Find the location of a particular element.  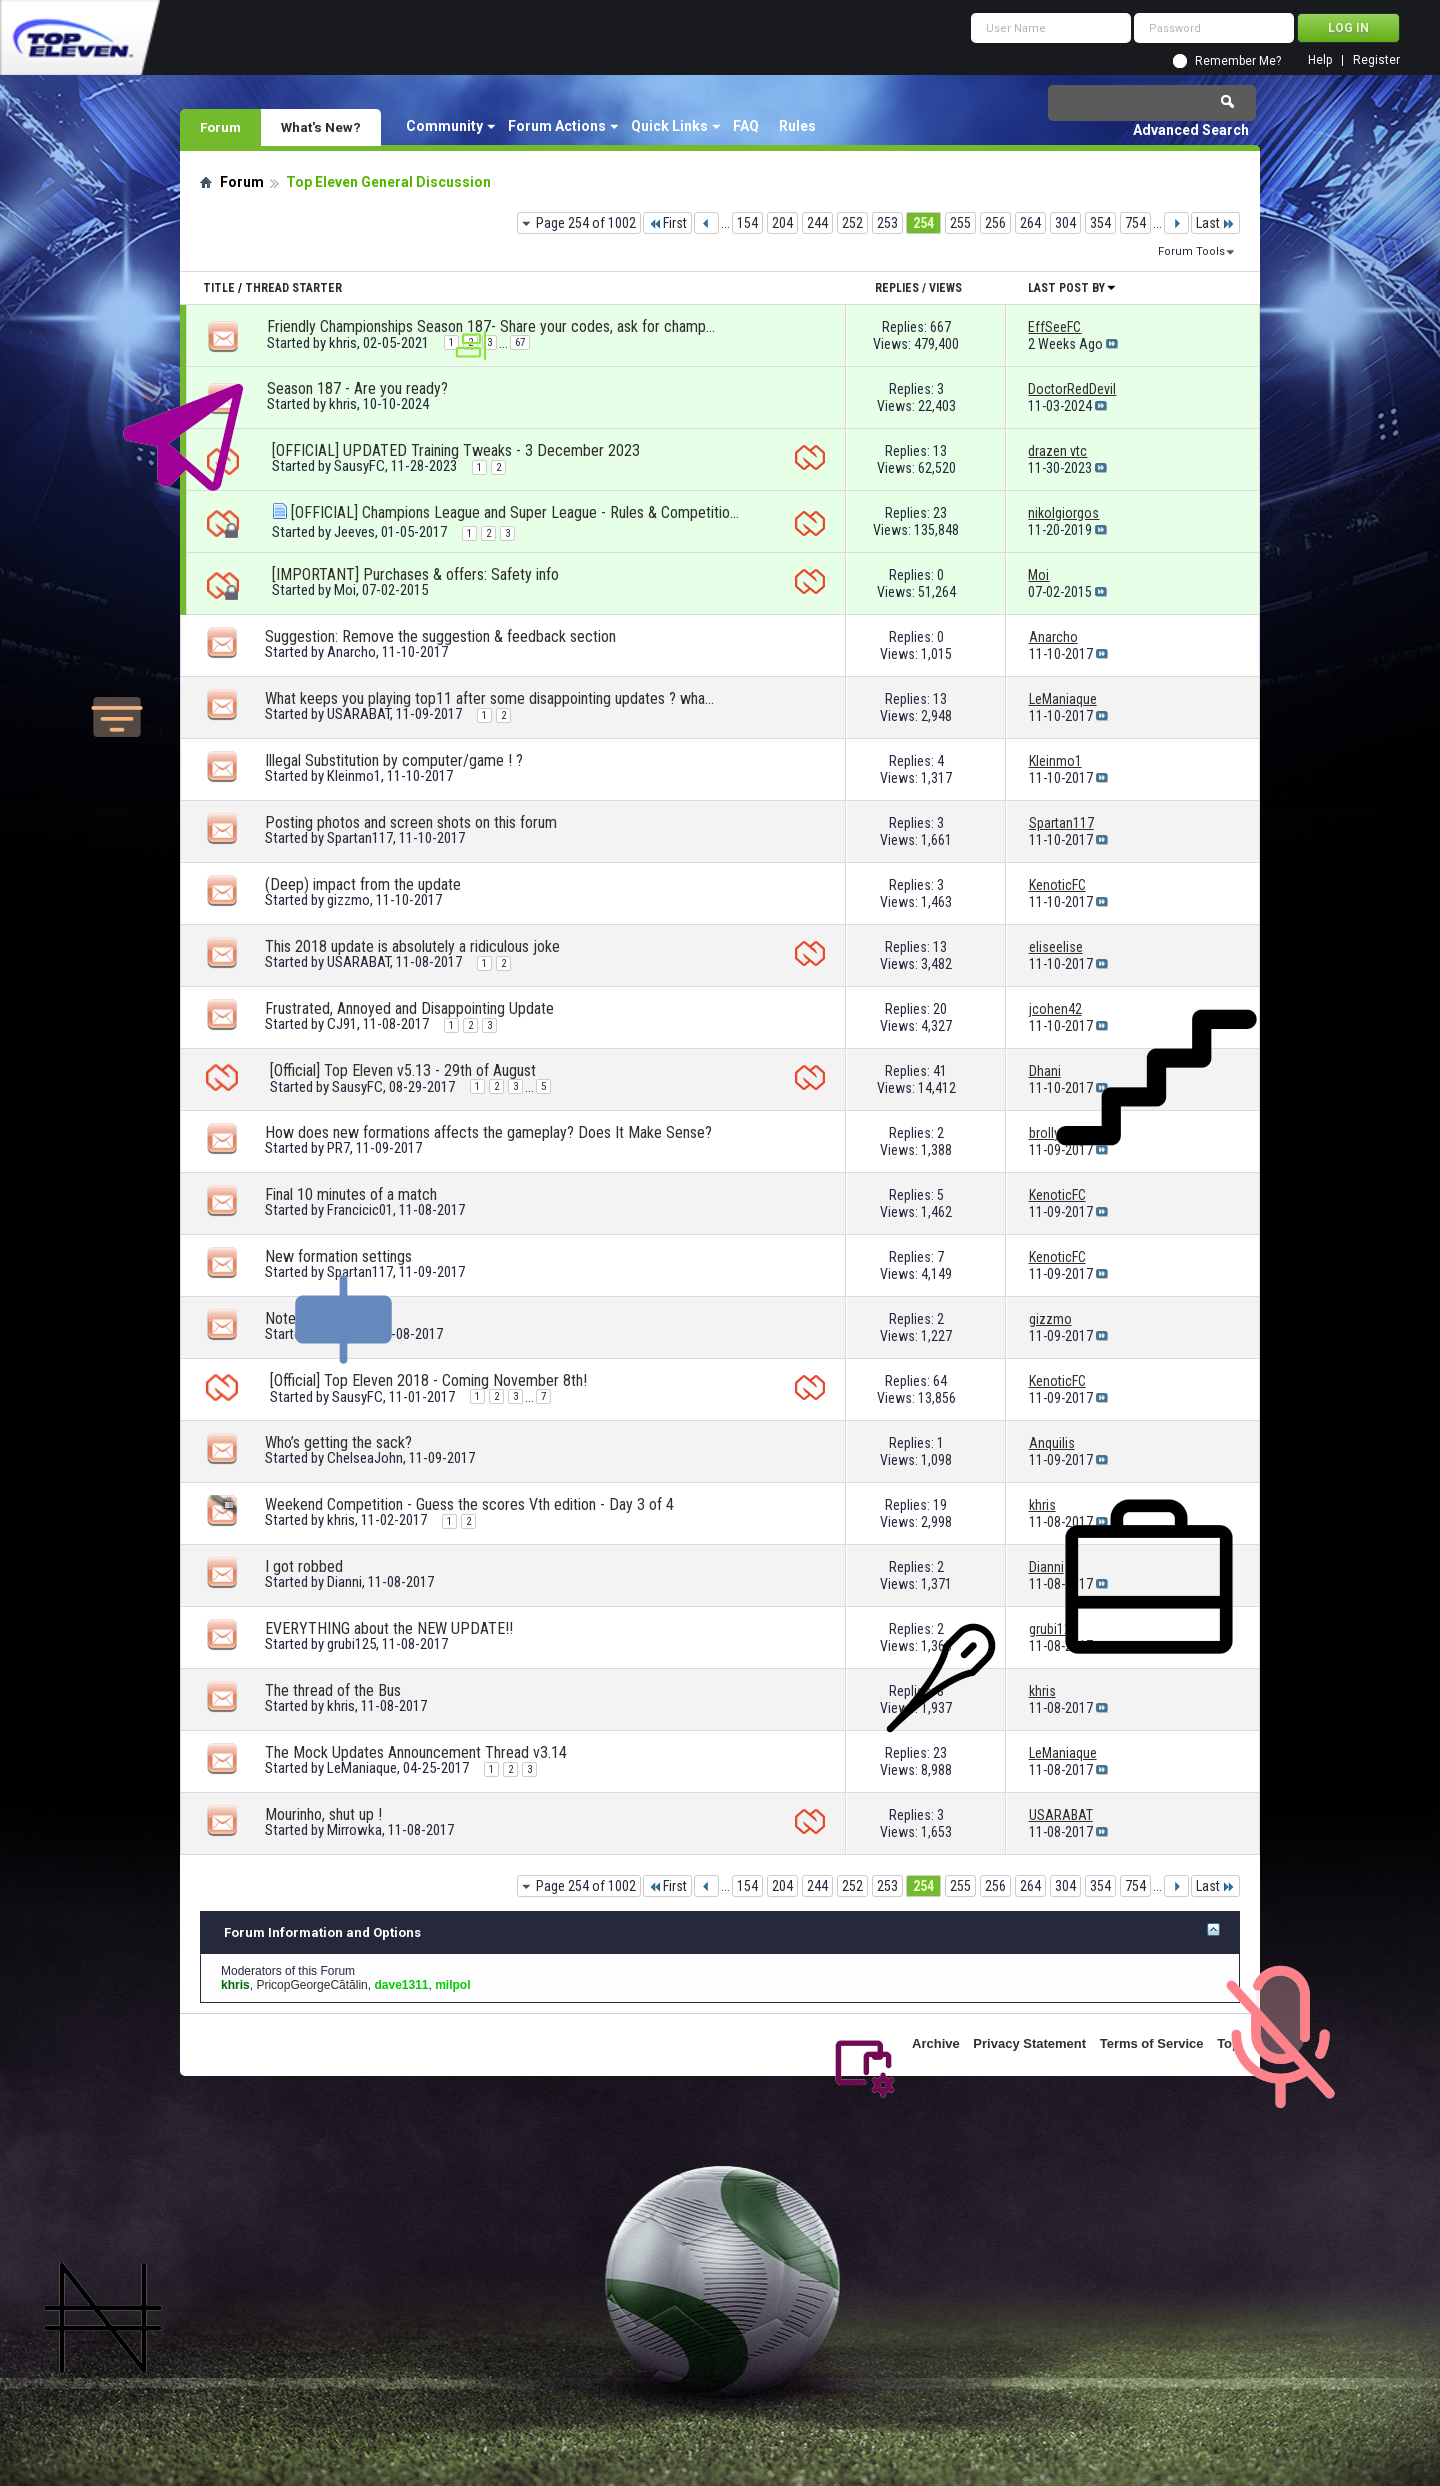

mute your microphone is located at coordinates (1280, 2034).